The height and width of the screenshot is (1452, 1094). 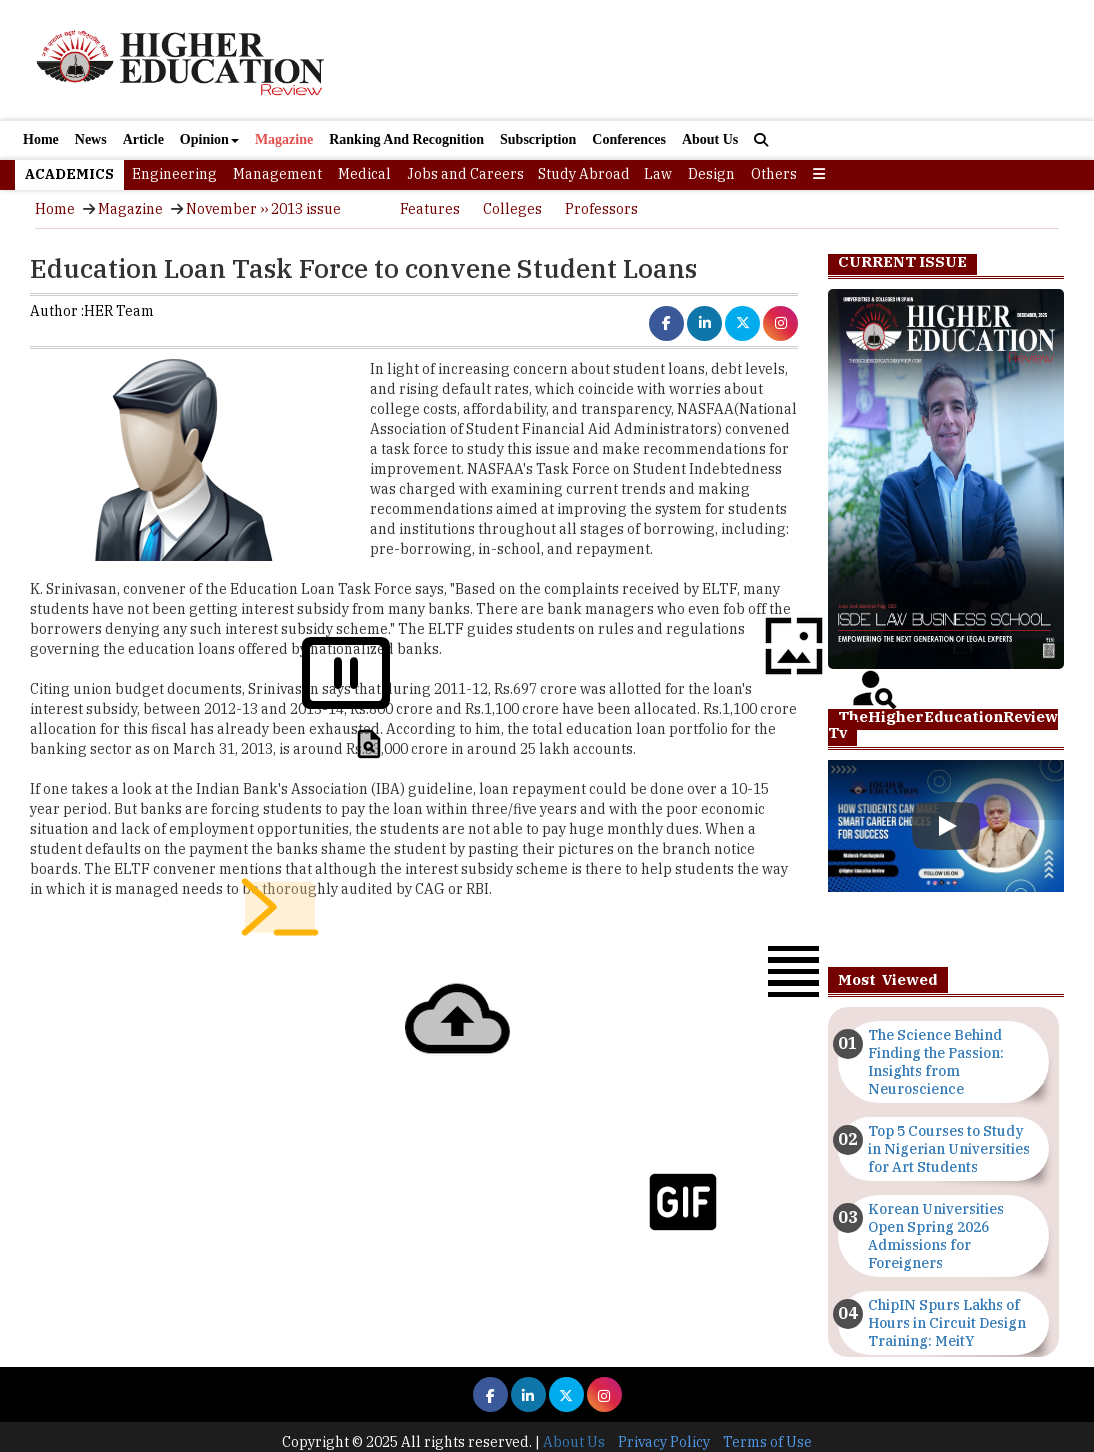 I want to click on search for a user or contact, so click(x=875, y=688).